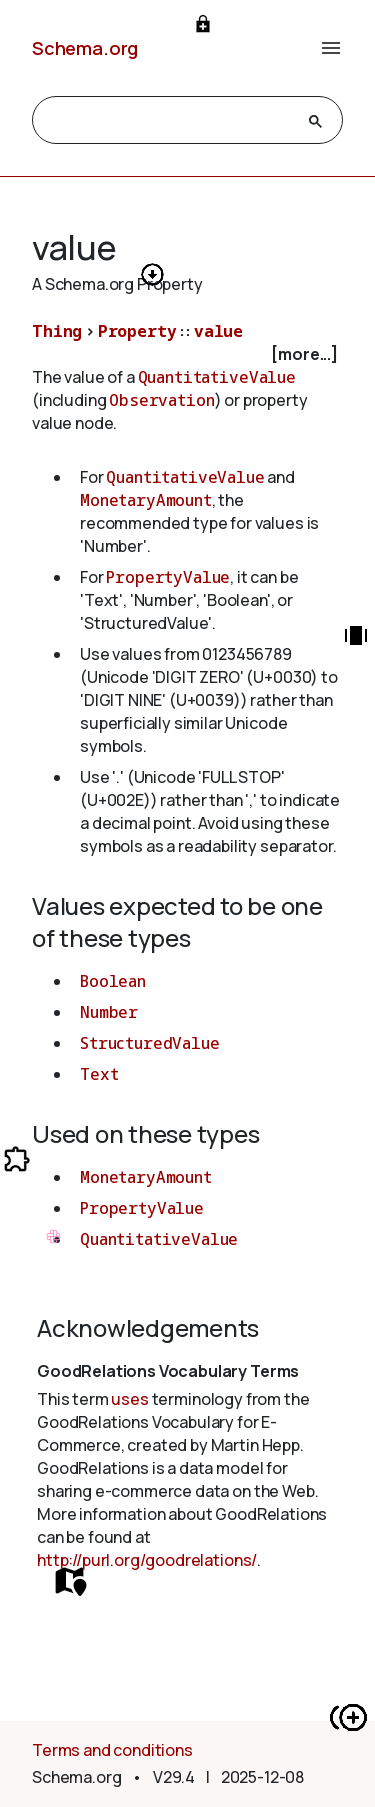 Image resolution: width=375 pixels, height=1807 pixels. I want to click on download file or content, so click(152, 274).